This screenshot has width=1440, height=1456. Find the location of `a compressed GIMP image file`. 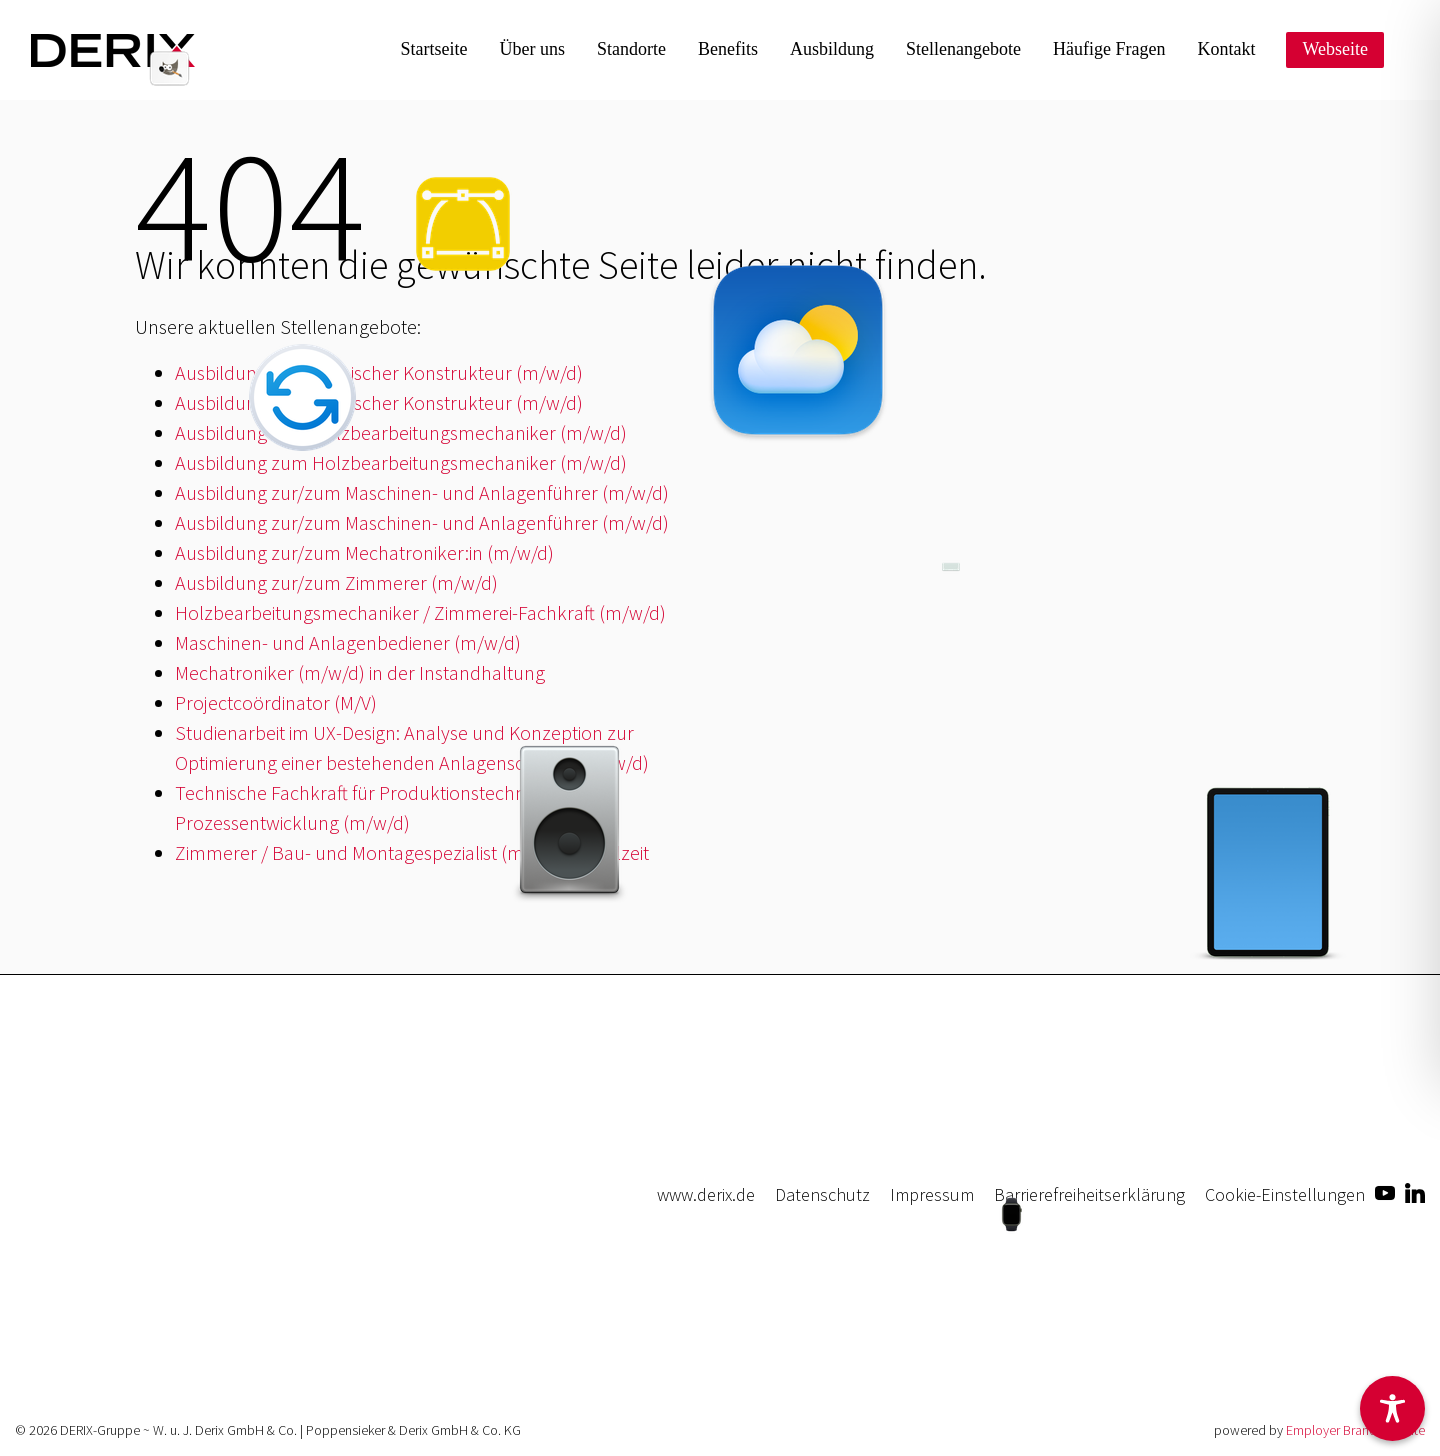

a compressed GIMP image file is located at coordinates (169, 67).